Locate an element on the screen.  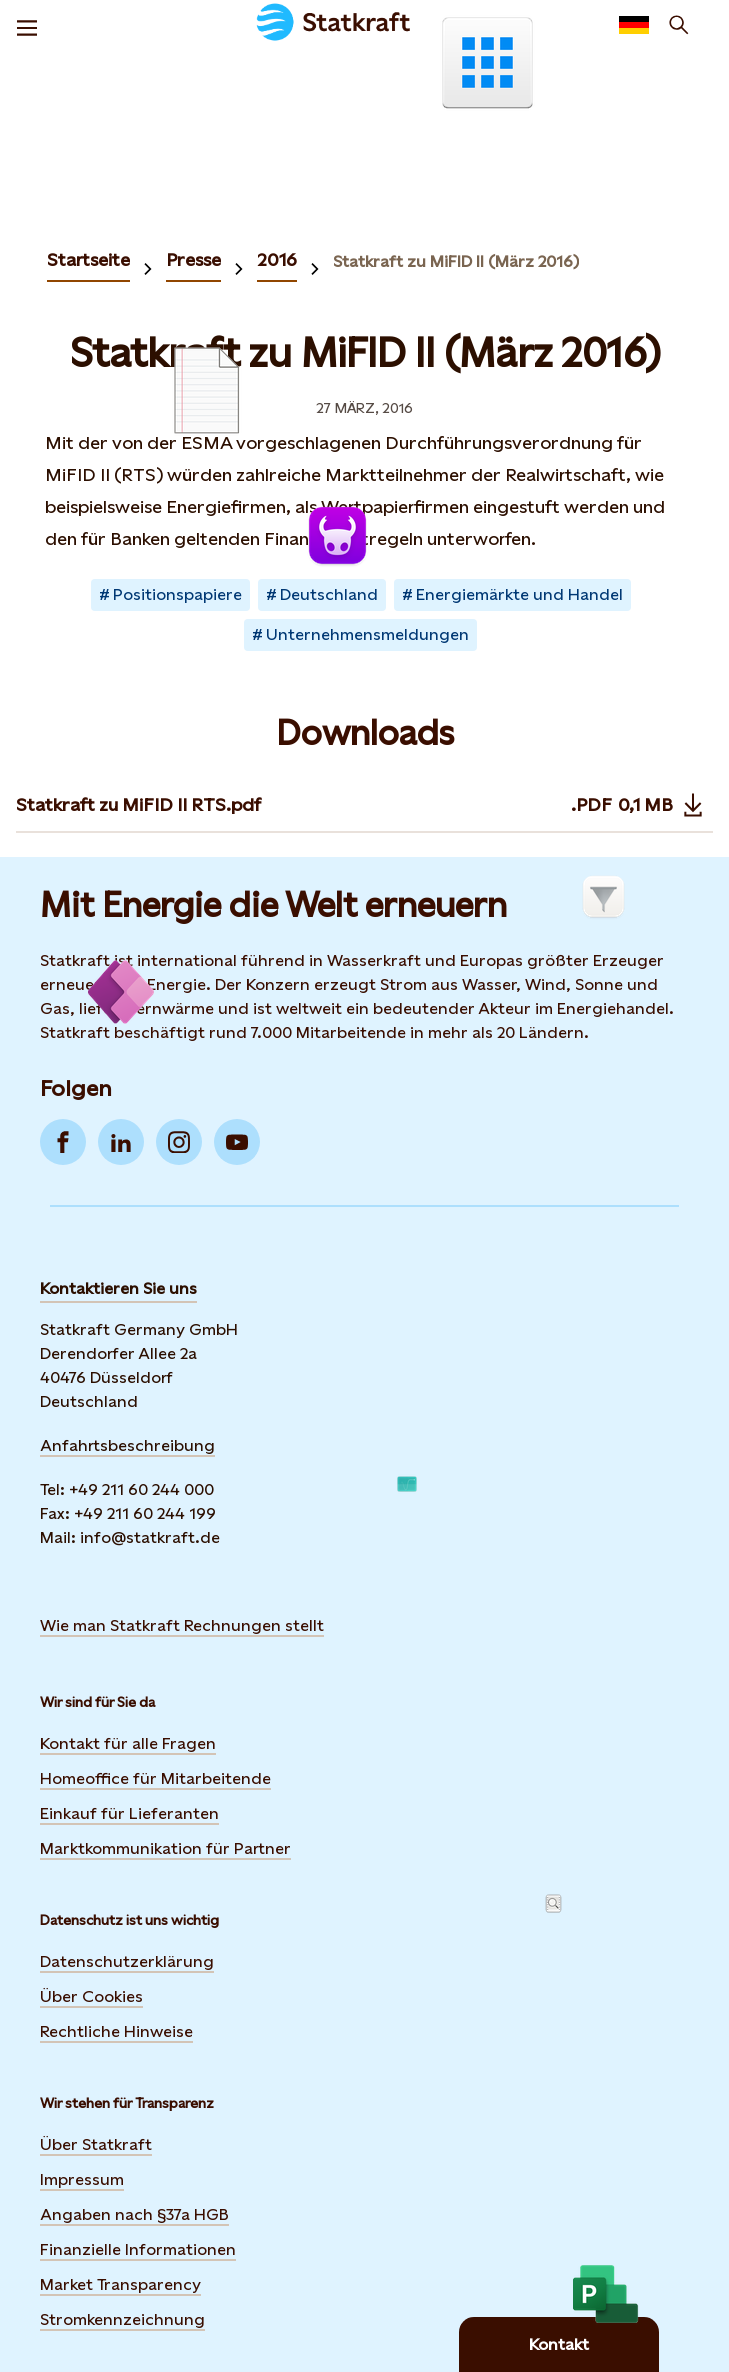
open Microsoft Project application is located at coordinates (606, 2294).